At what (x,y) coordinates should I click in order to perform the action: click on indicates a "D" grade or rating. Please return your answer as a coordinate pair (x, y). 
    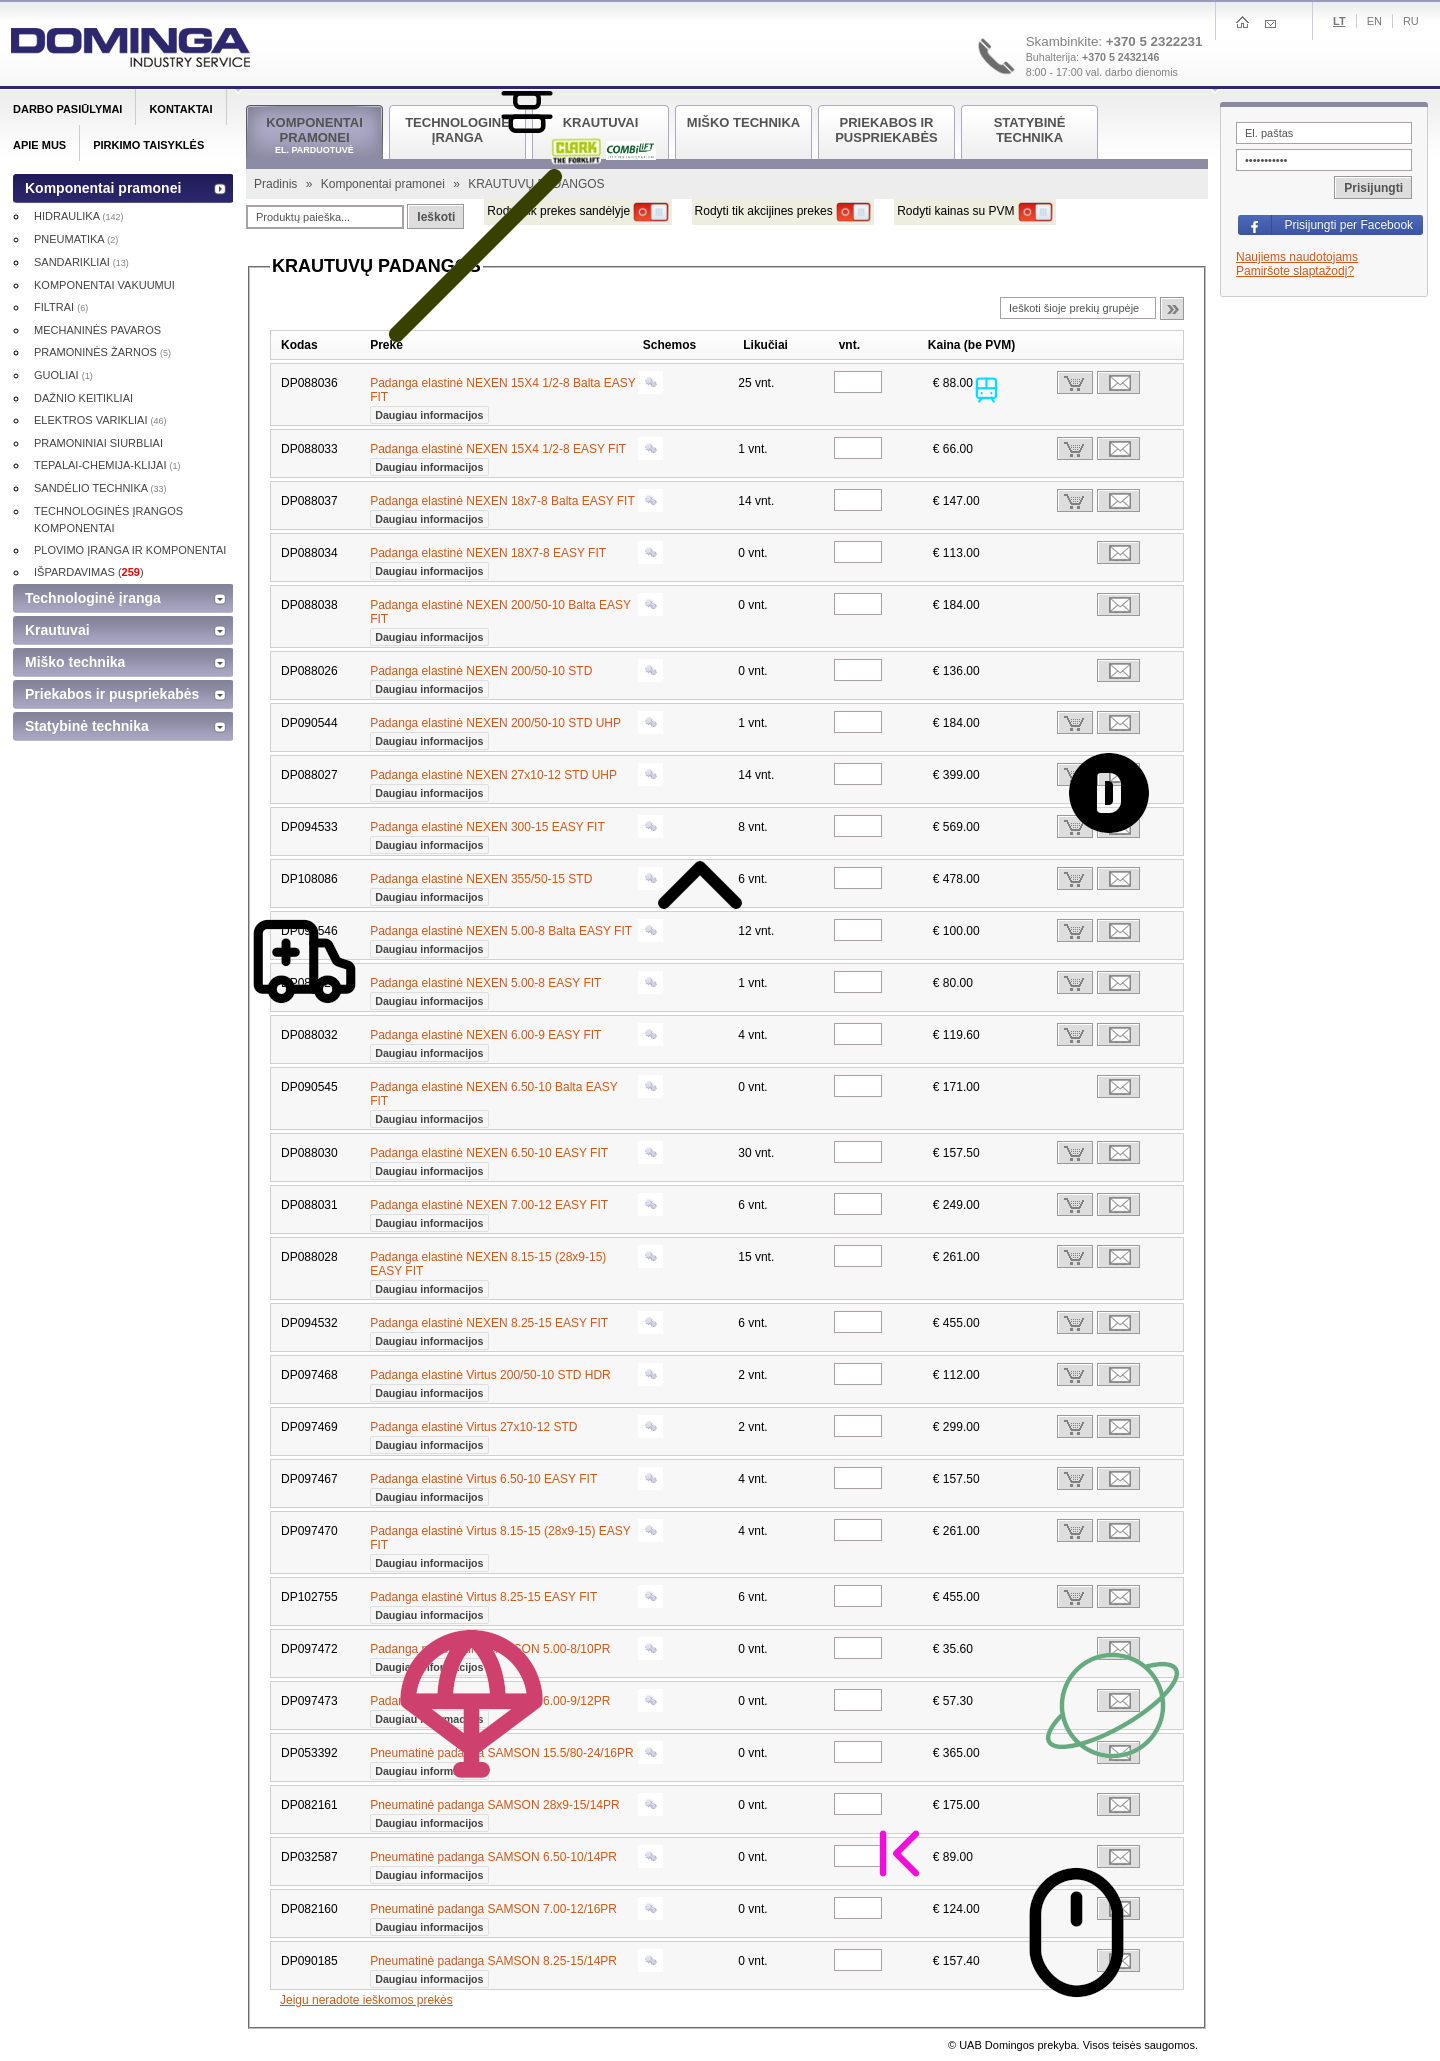
    Looking at the image, I should click on (1109, 793).